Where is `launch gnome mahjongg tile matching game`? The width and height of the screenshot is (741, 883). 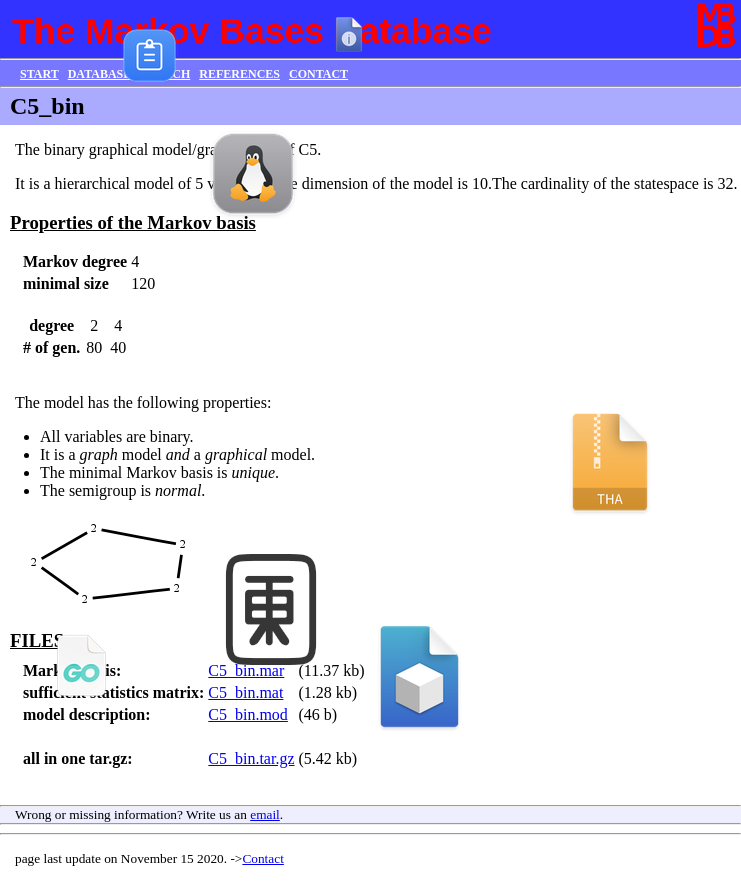
launch gnome mahjongg tile matching game is located at coordinates (274, 609).